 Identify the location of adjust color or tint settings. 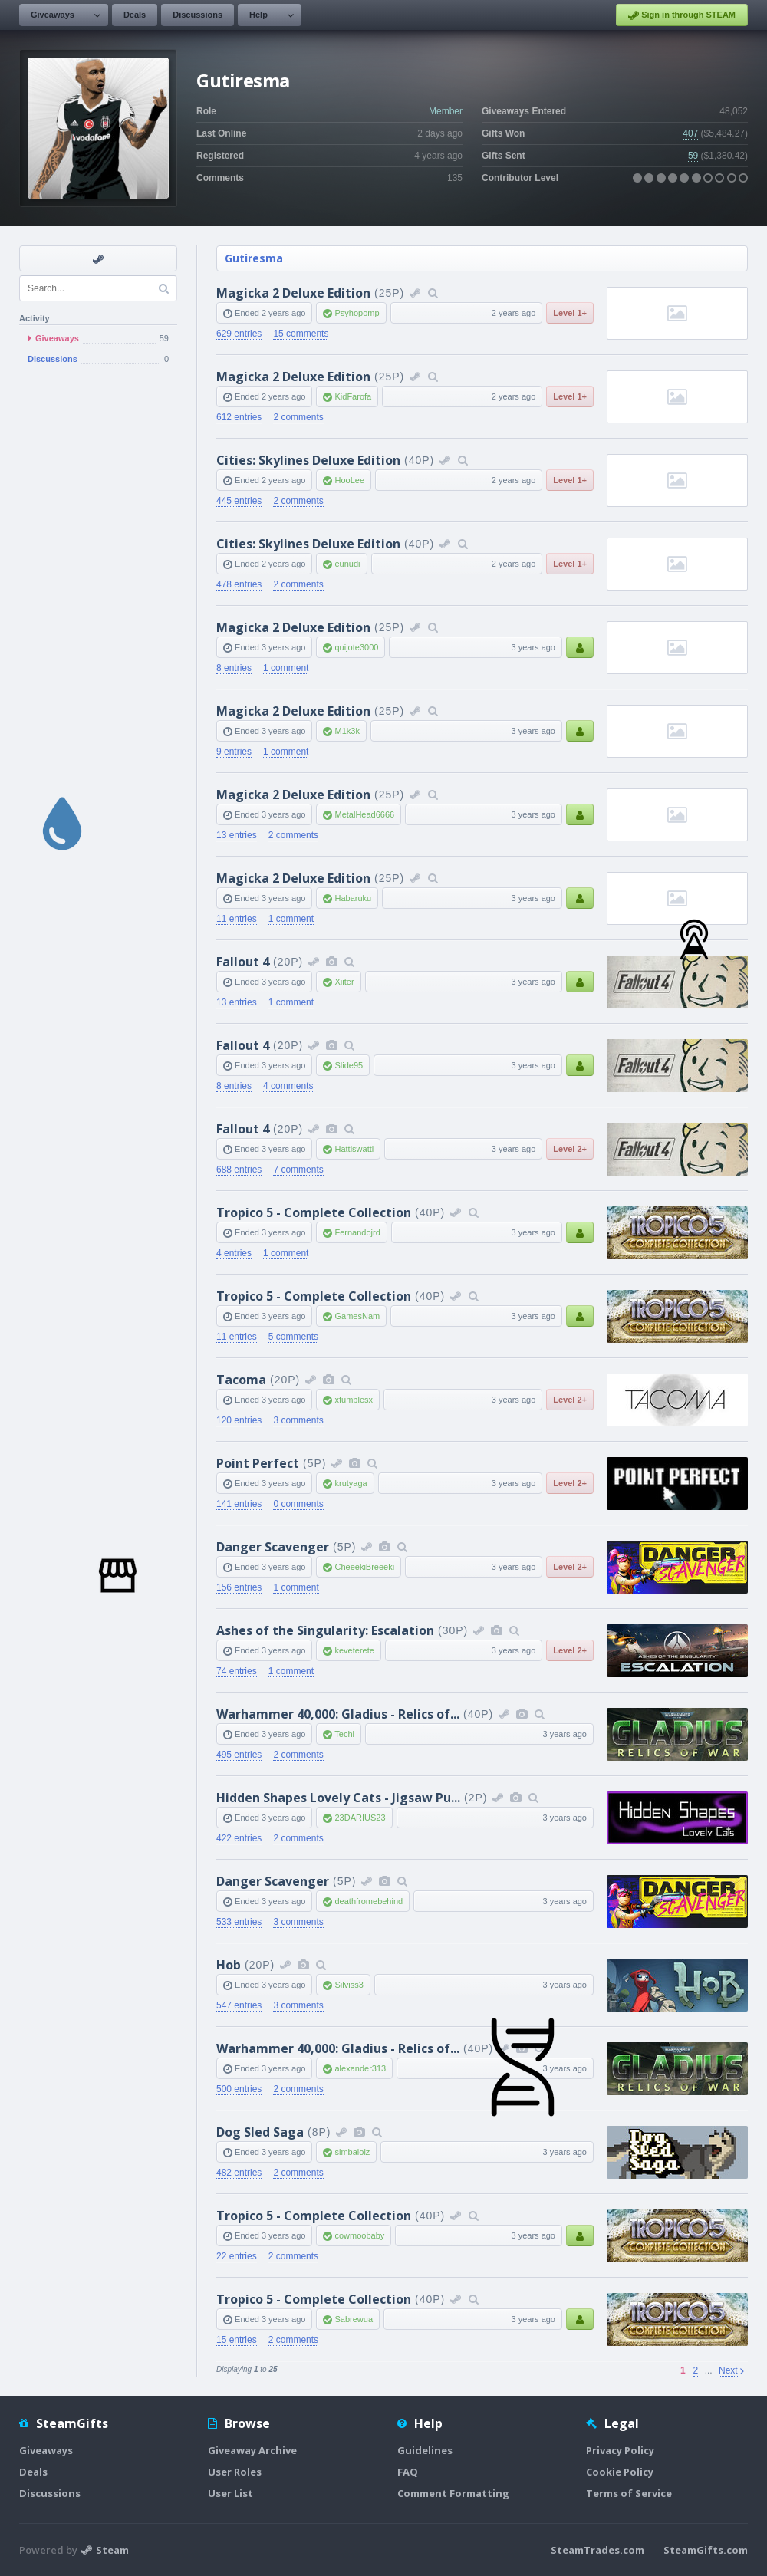
(62, 824).